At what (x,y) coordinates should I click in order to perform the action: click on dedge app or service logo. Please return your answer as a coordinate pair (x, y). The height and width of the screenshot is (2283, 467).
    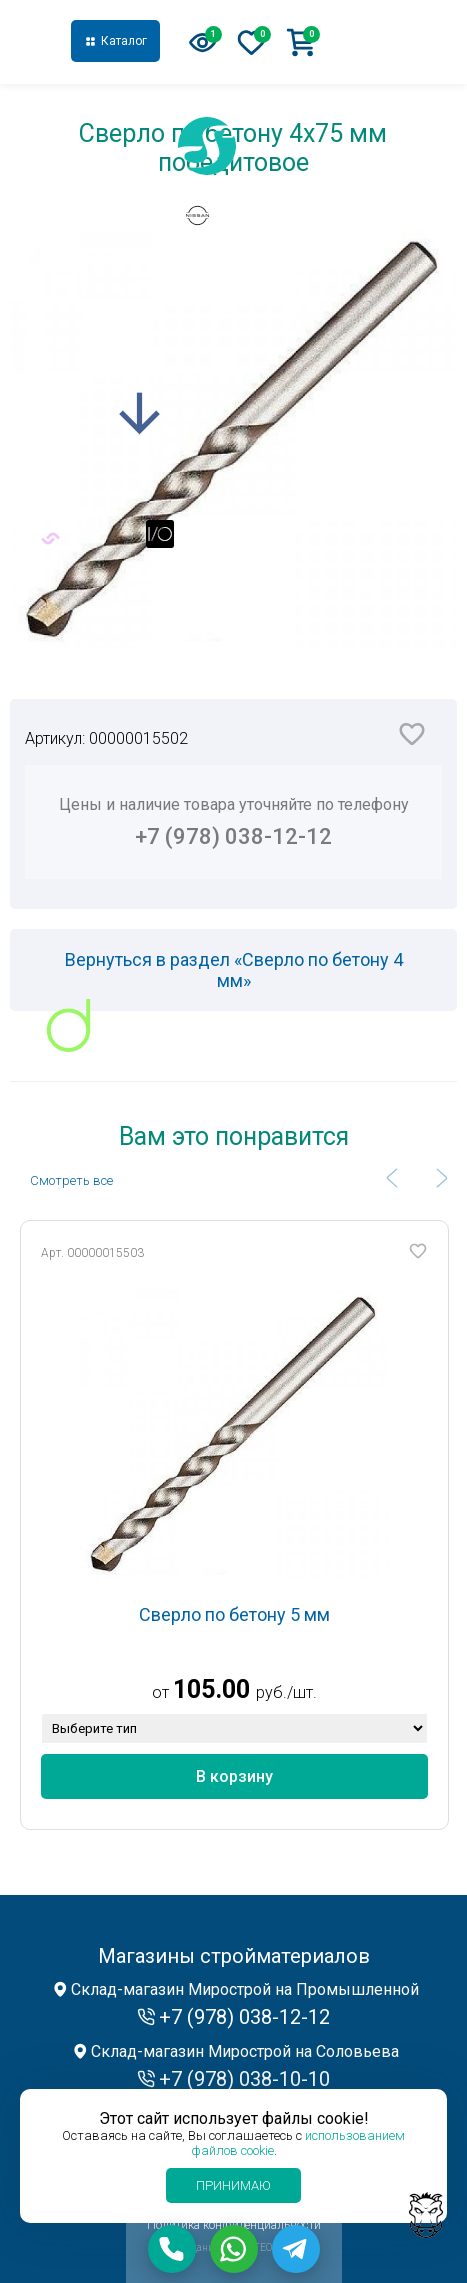
    Looking at the image, I should click on (68, 1025).